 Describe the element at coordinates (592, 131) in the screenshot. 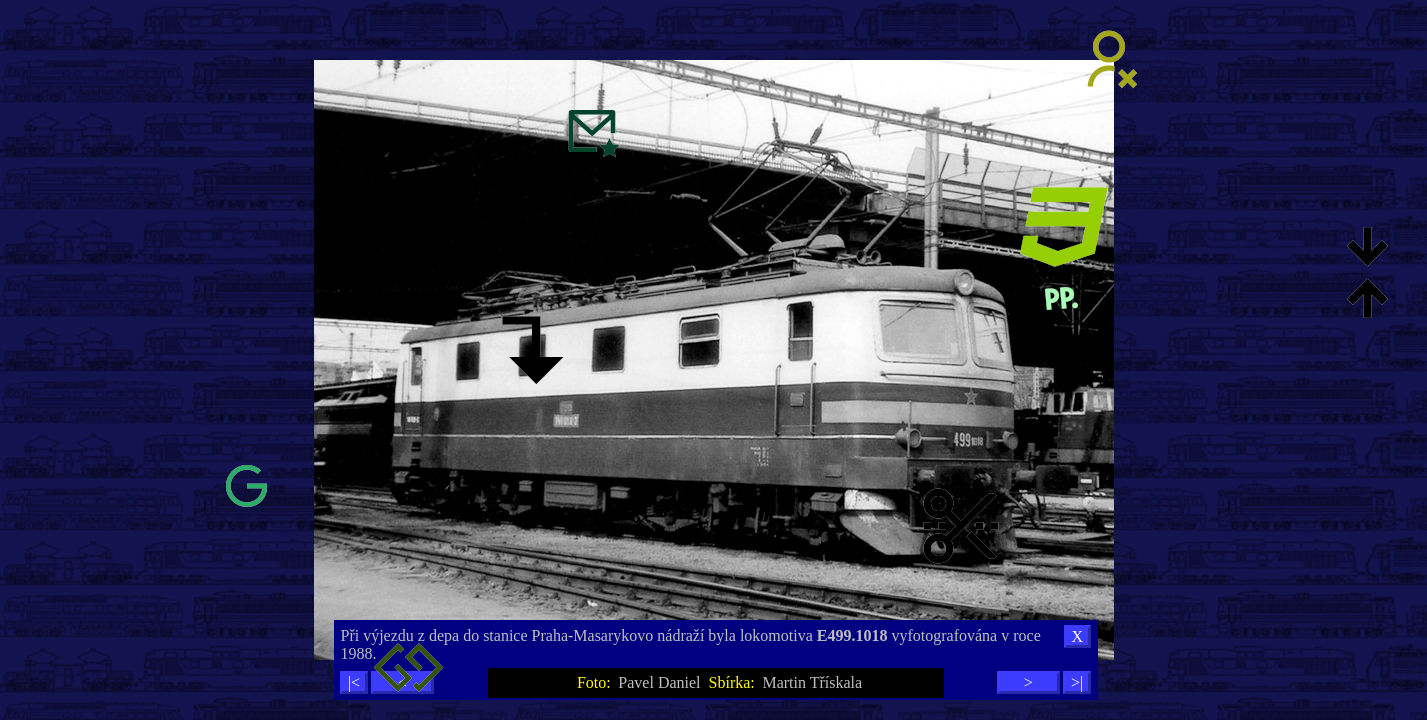

I see `view starred or important emails` at that location.